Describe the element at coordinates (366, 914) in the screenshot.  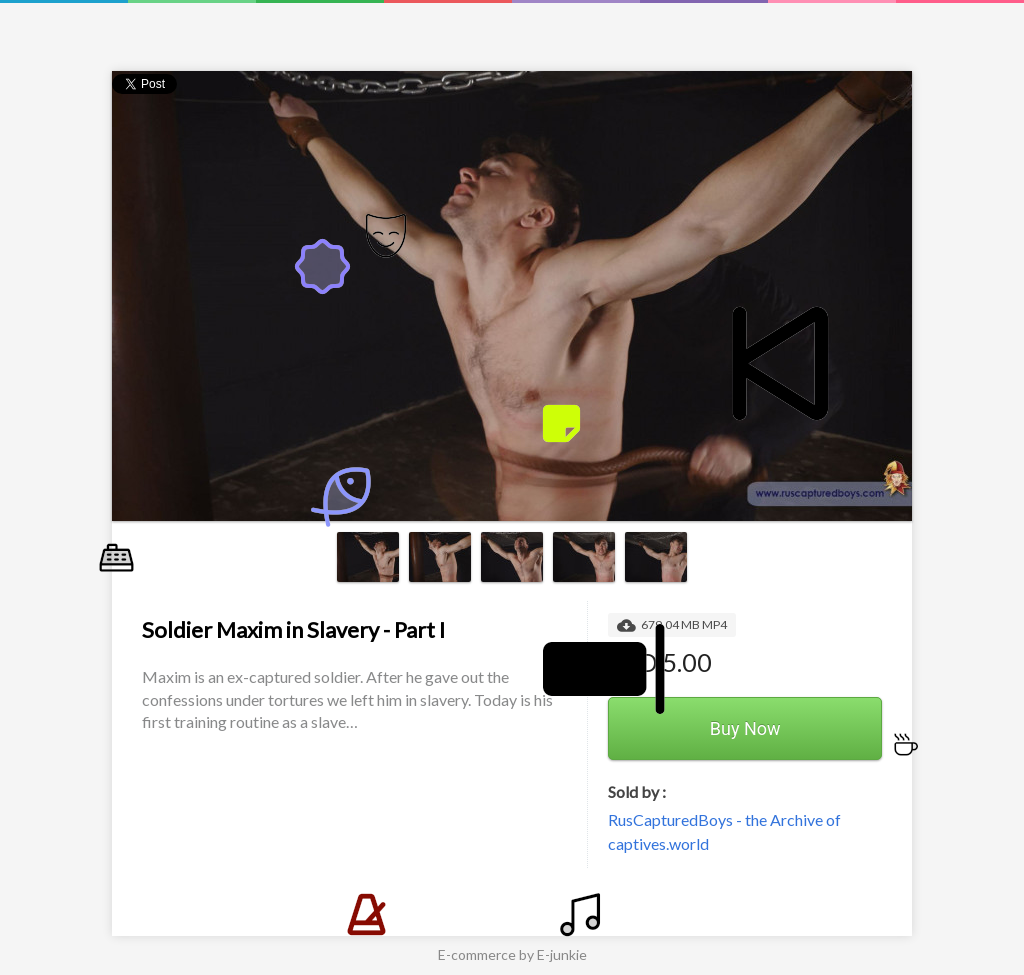
I see `adjust tempo or timing settings` at that location.